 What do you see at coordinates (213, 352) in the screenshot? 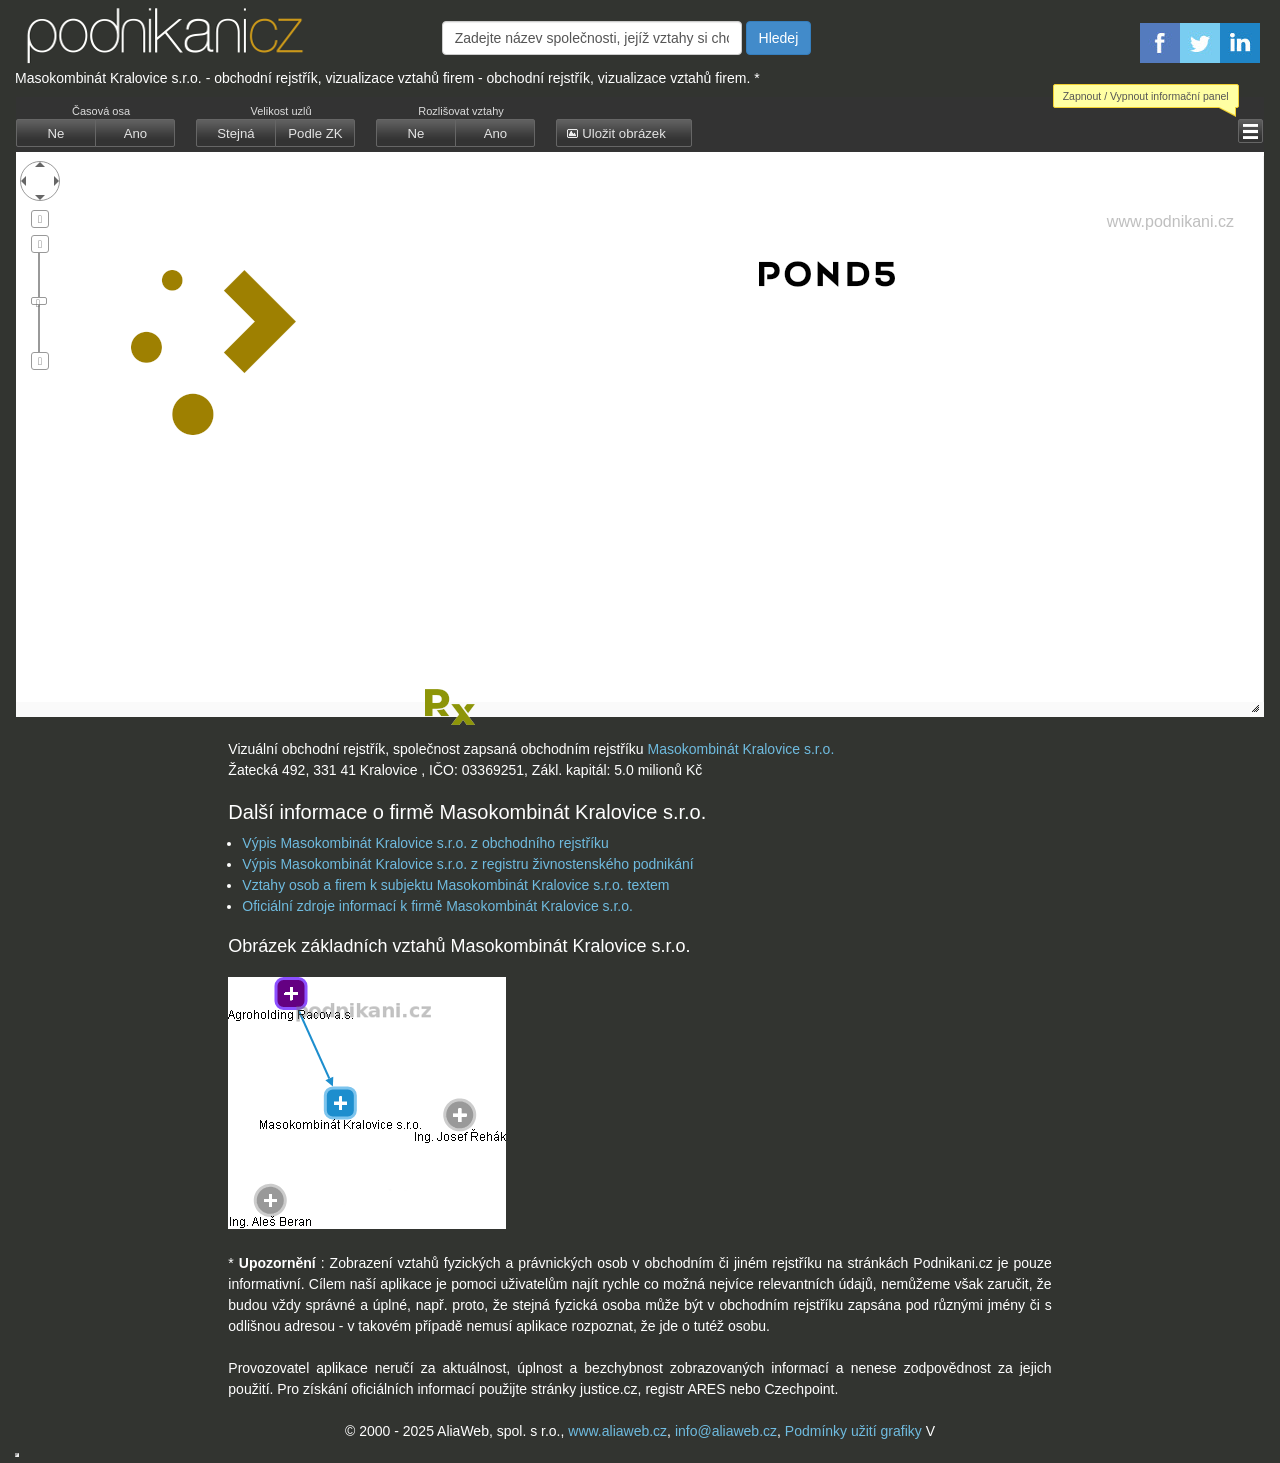
I see `KDE Plasma desktop environment logo` at bounding box center [213, 352].